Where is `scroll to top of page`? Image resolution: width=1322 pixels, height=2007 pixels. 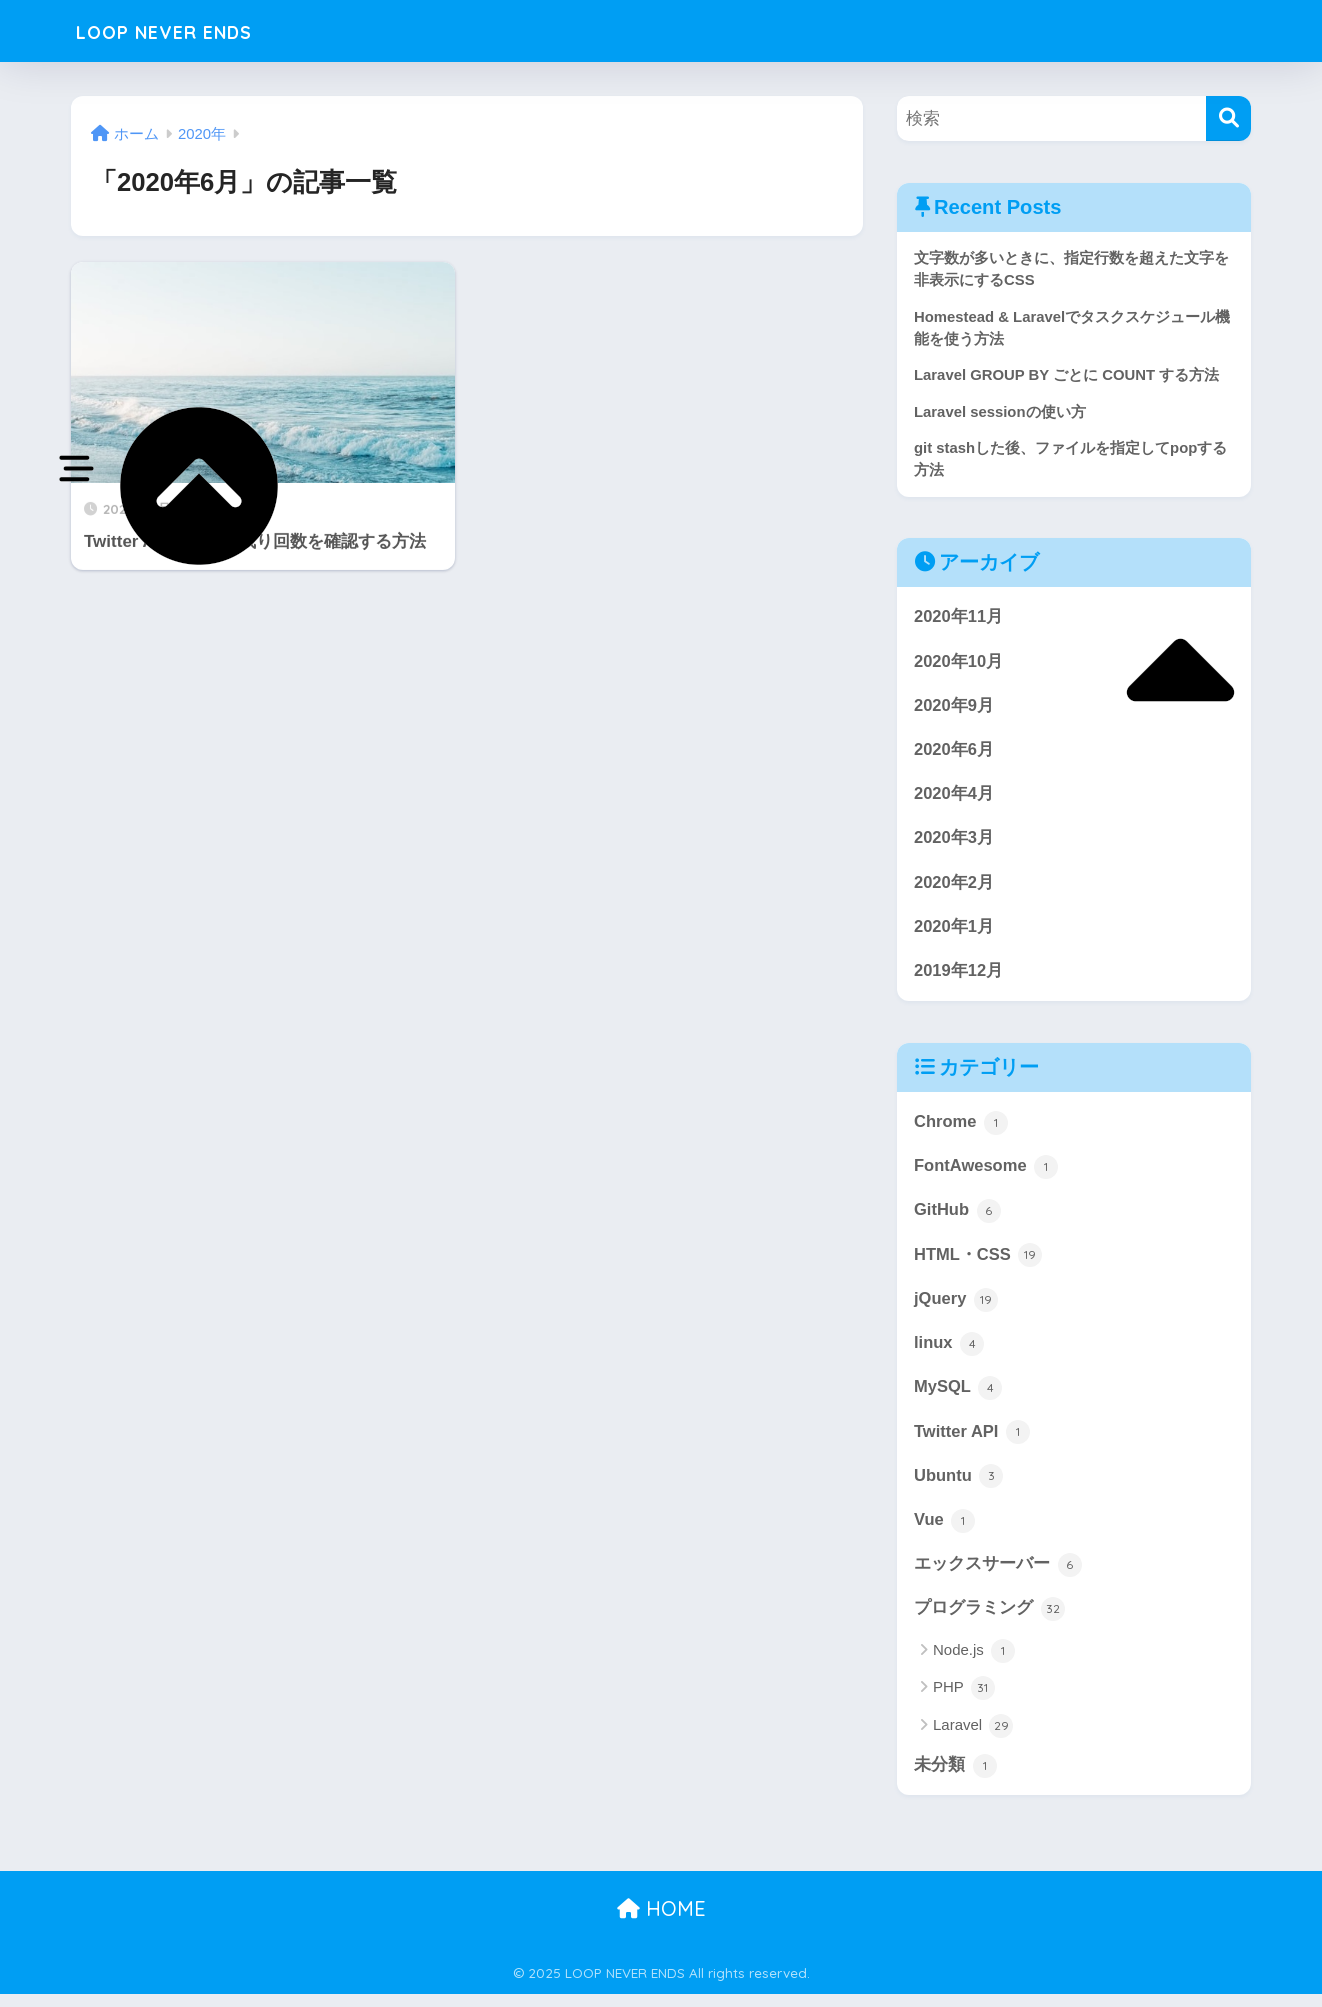
scroll to top of page is located at coordinates (199, 486).